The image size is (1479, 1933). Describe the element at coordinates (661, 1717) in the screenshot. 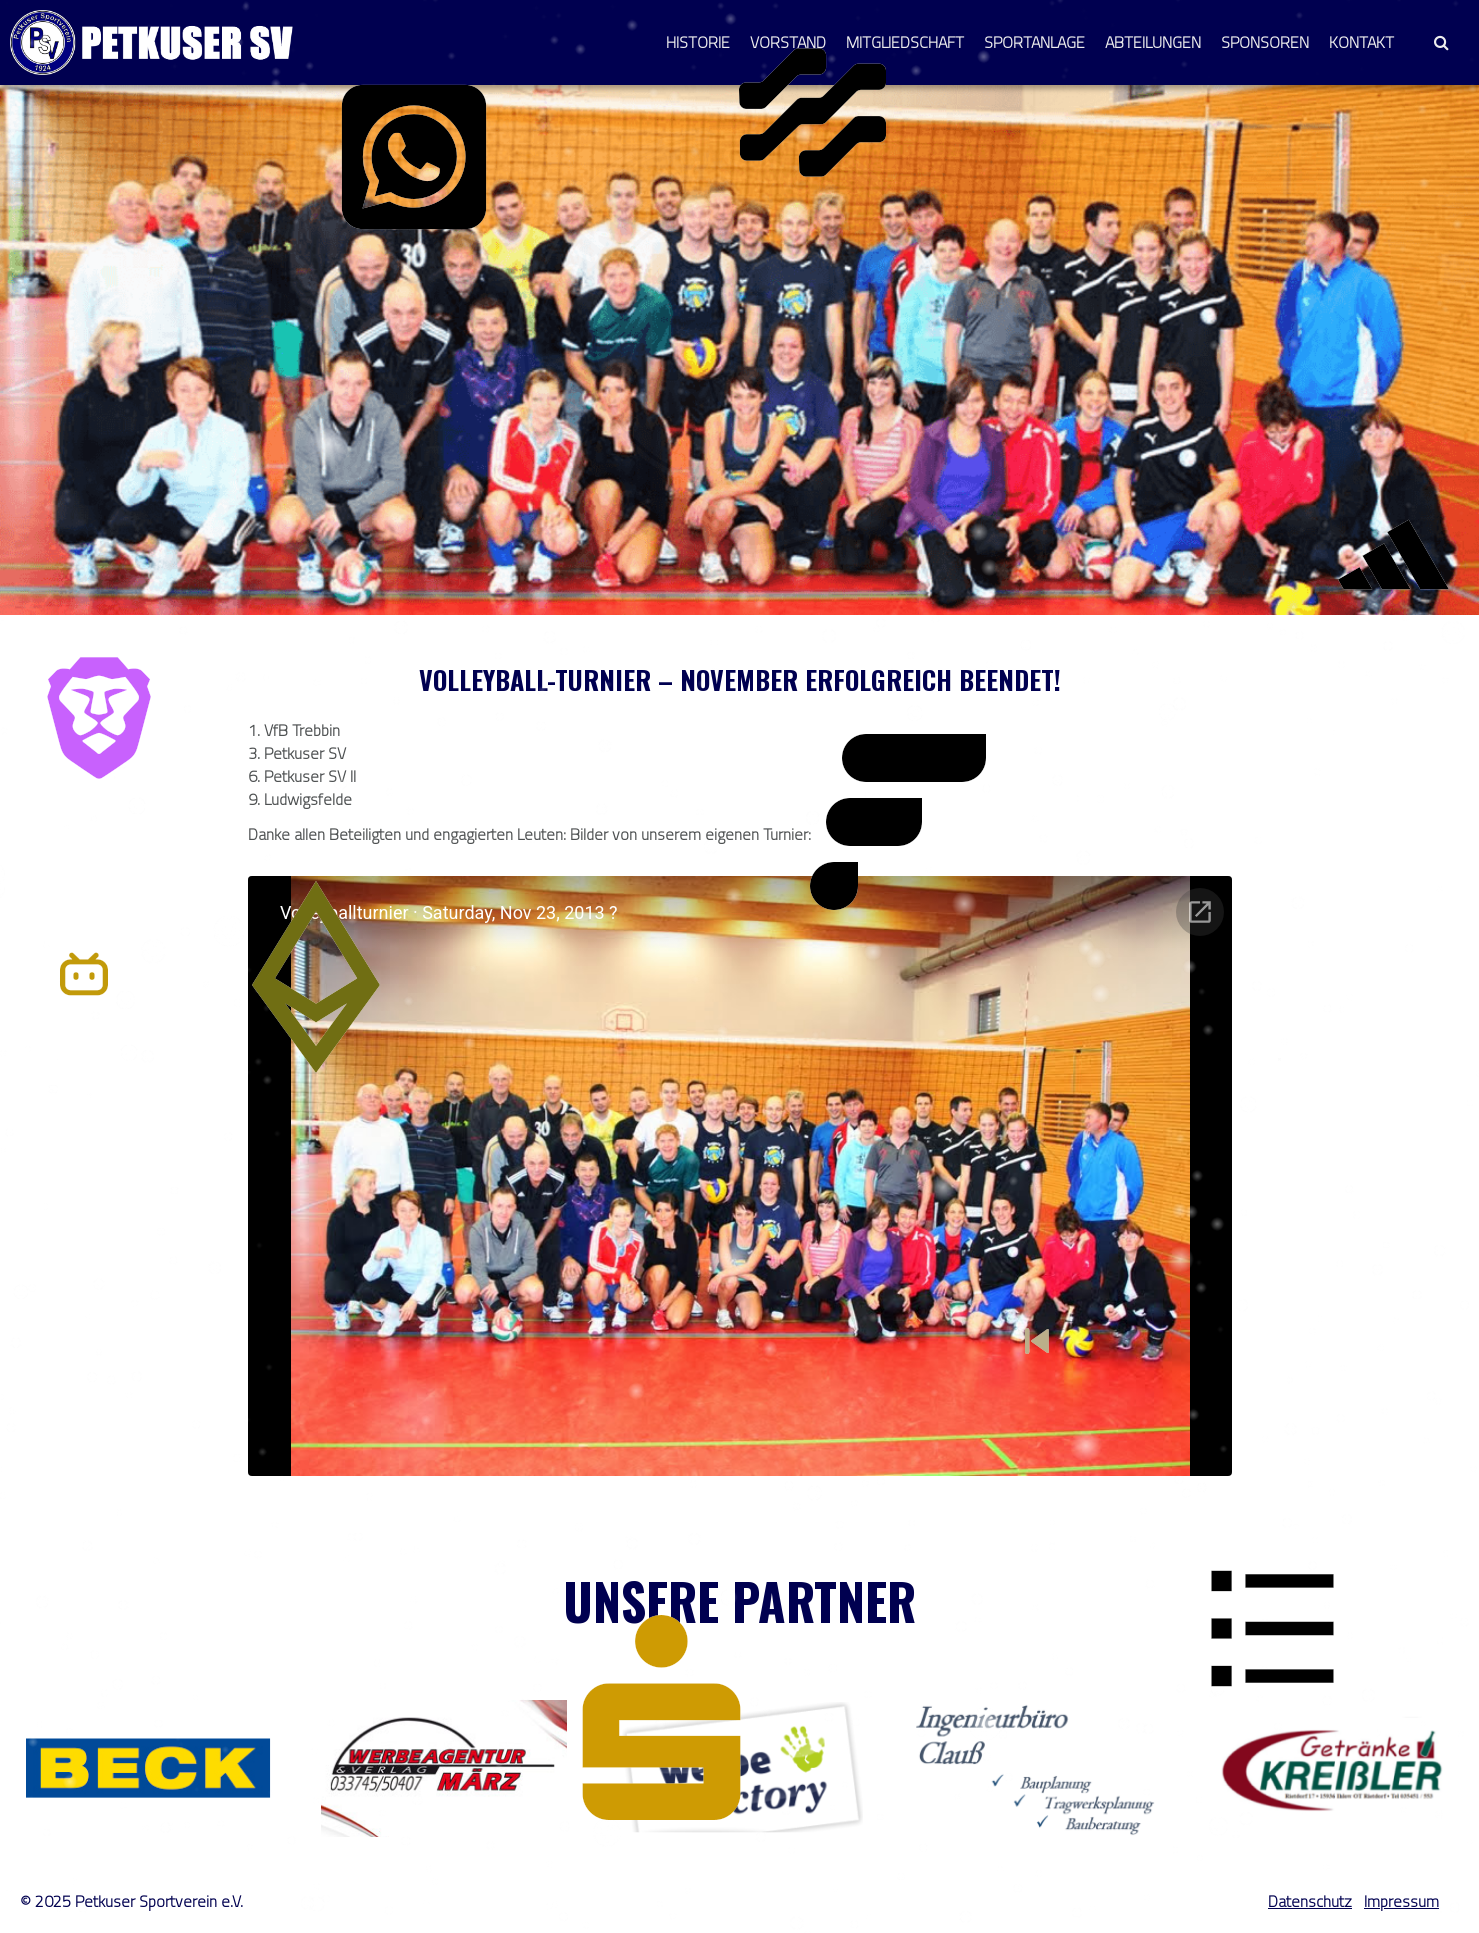

I see `open the Sparkasse banking app` at that location.